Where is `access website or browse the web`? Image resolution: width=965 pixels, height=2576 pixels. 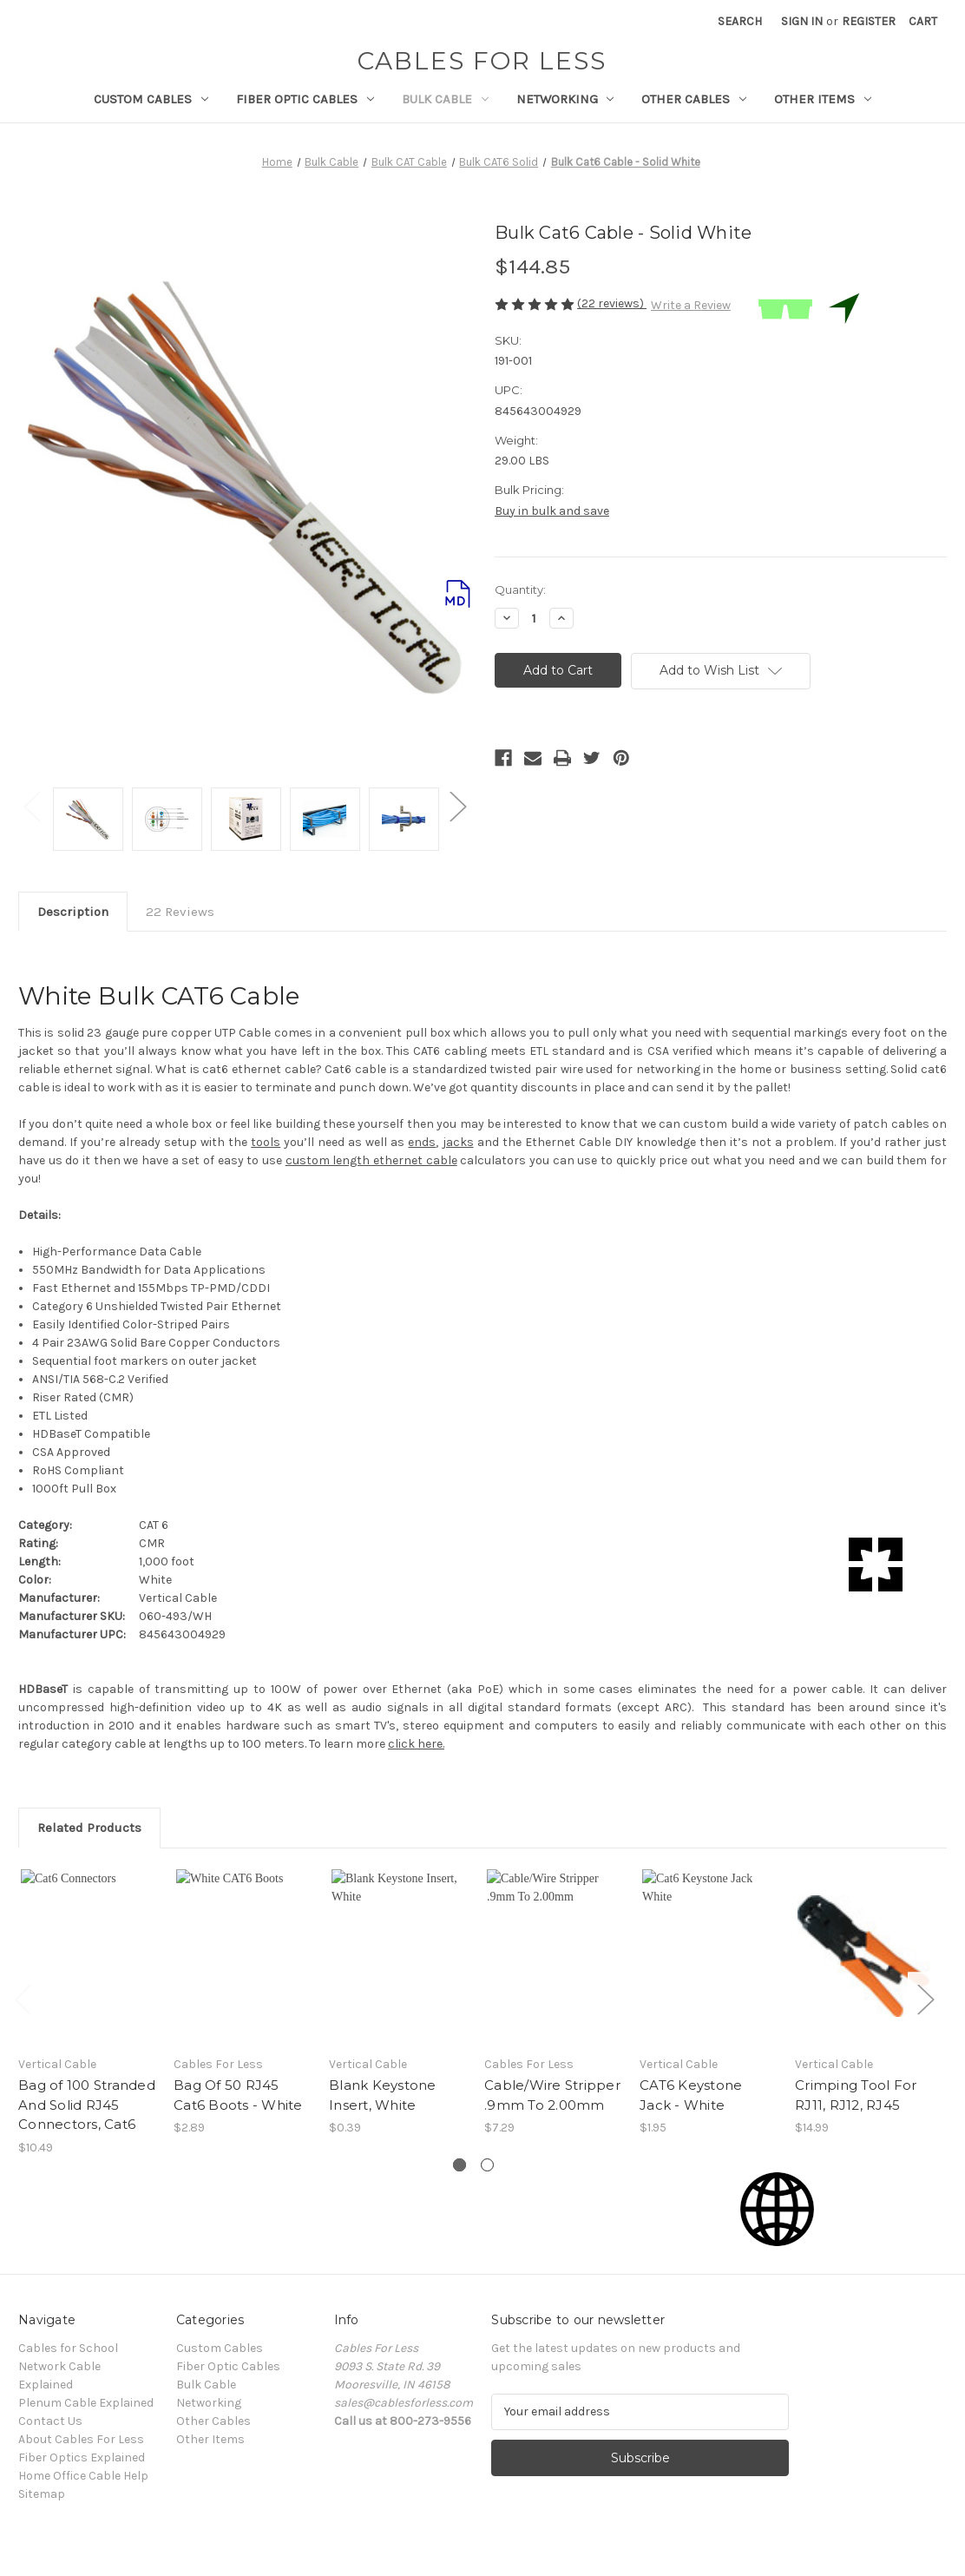 access website or browse the web is located at coordinates (777, 2209).